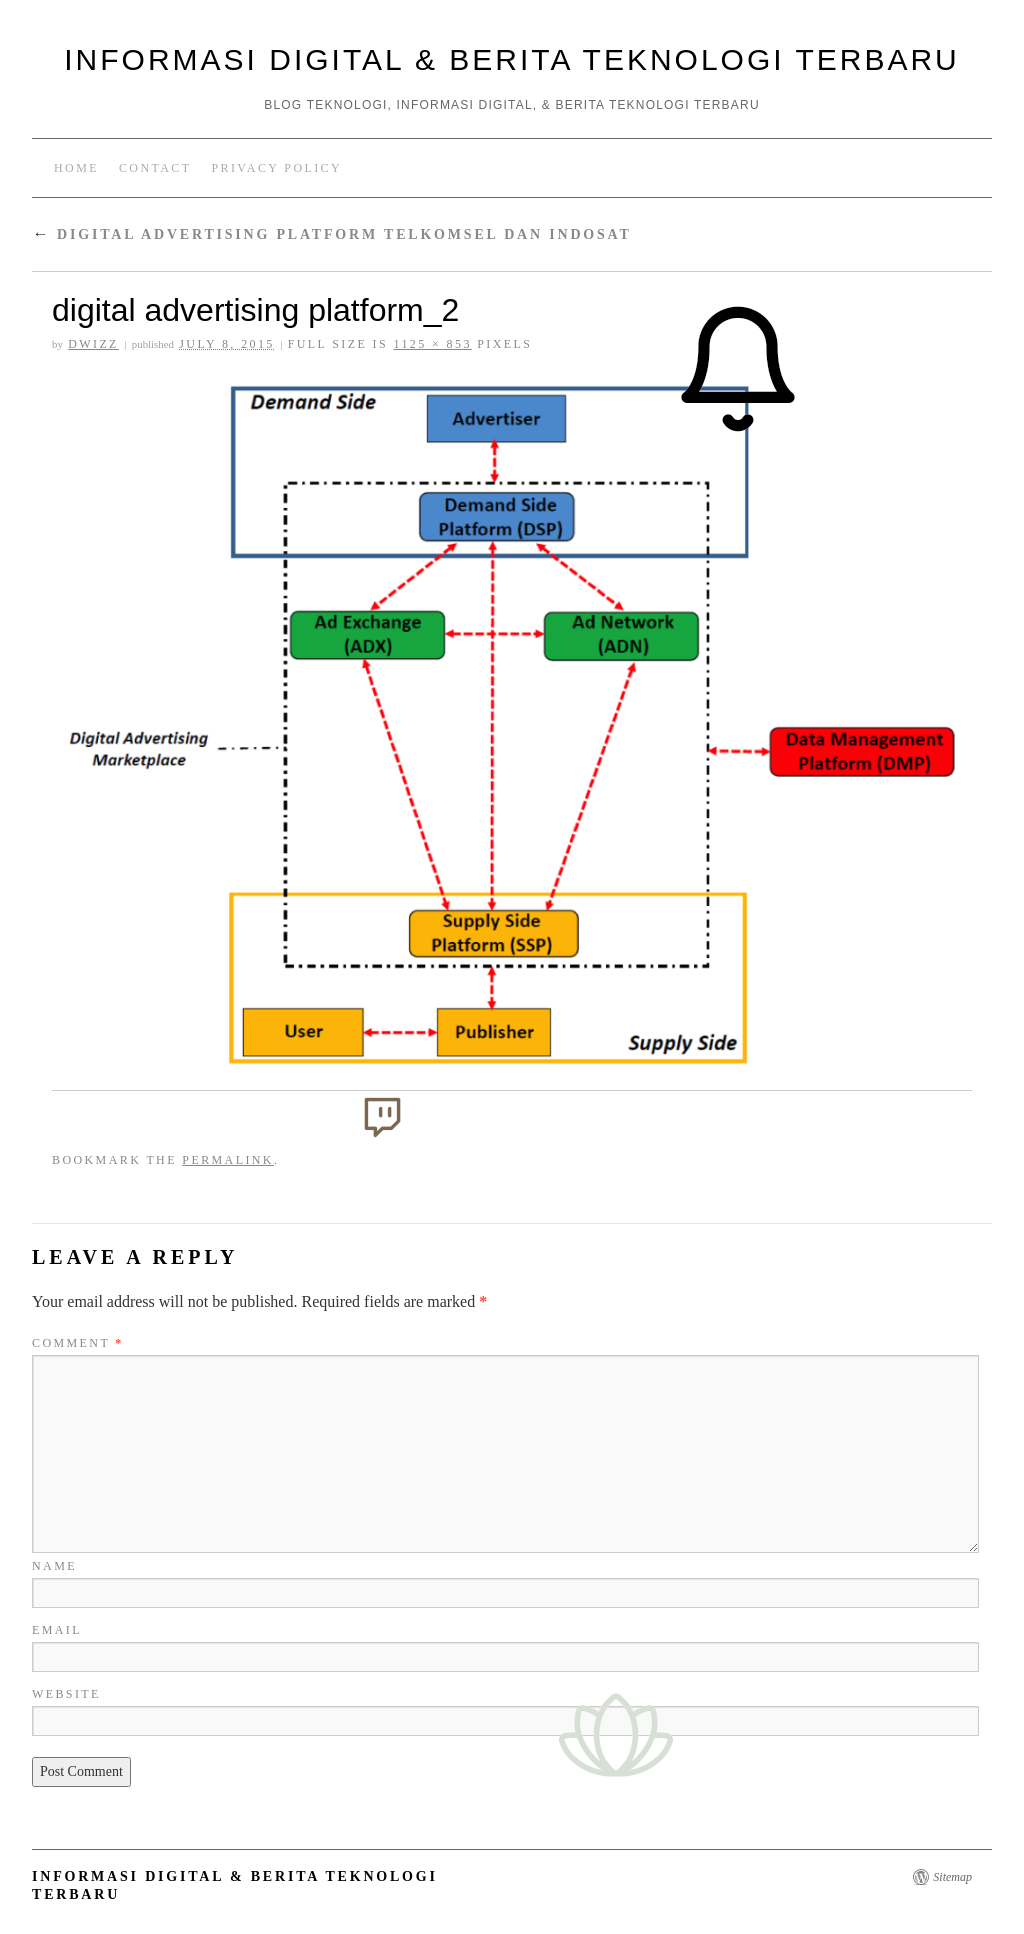  What do you see at coordinates (382, 1117) in the screenshot?
I see `open twitch app` at bounding box center [382, 1117].